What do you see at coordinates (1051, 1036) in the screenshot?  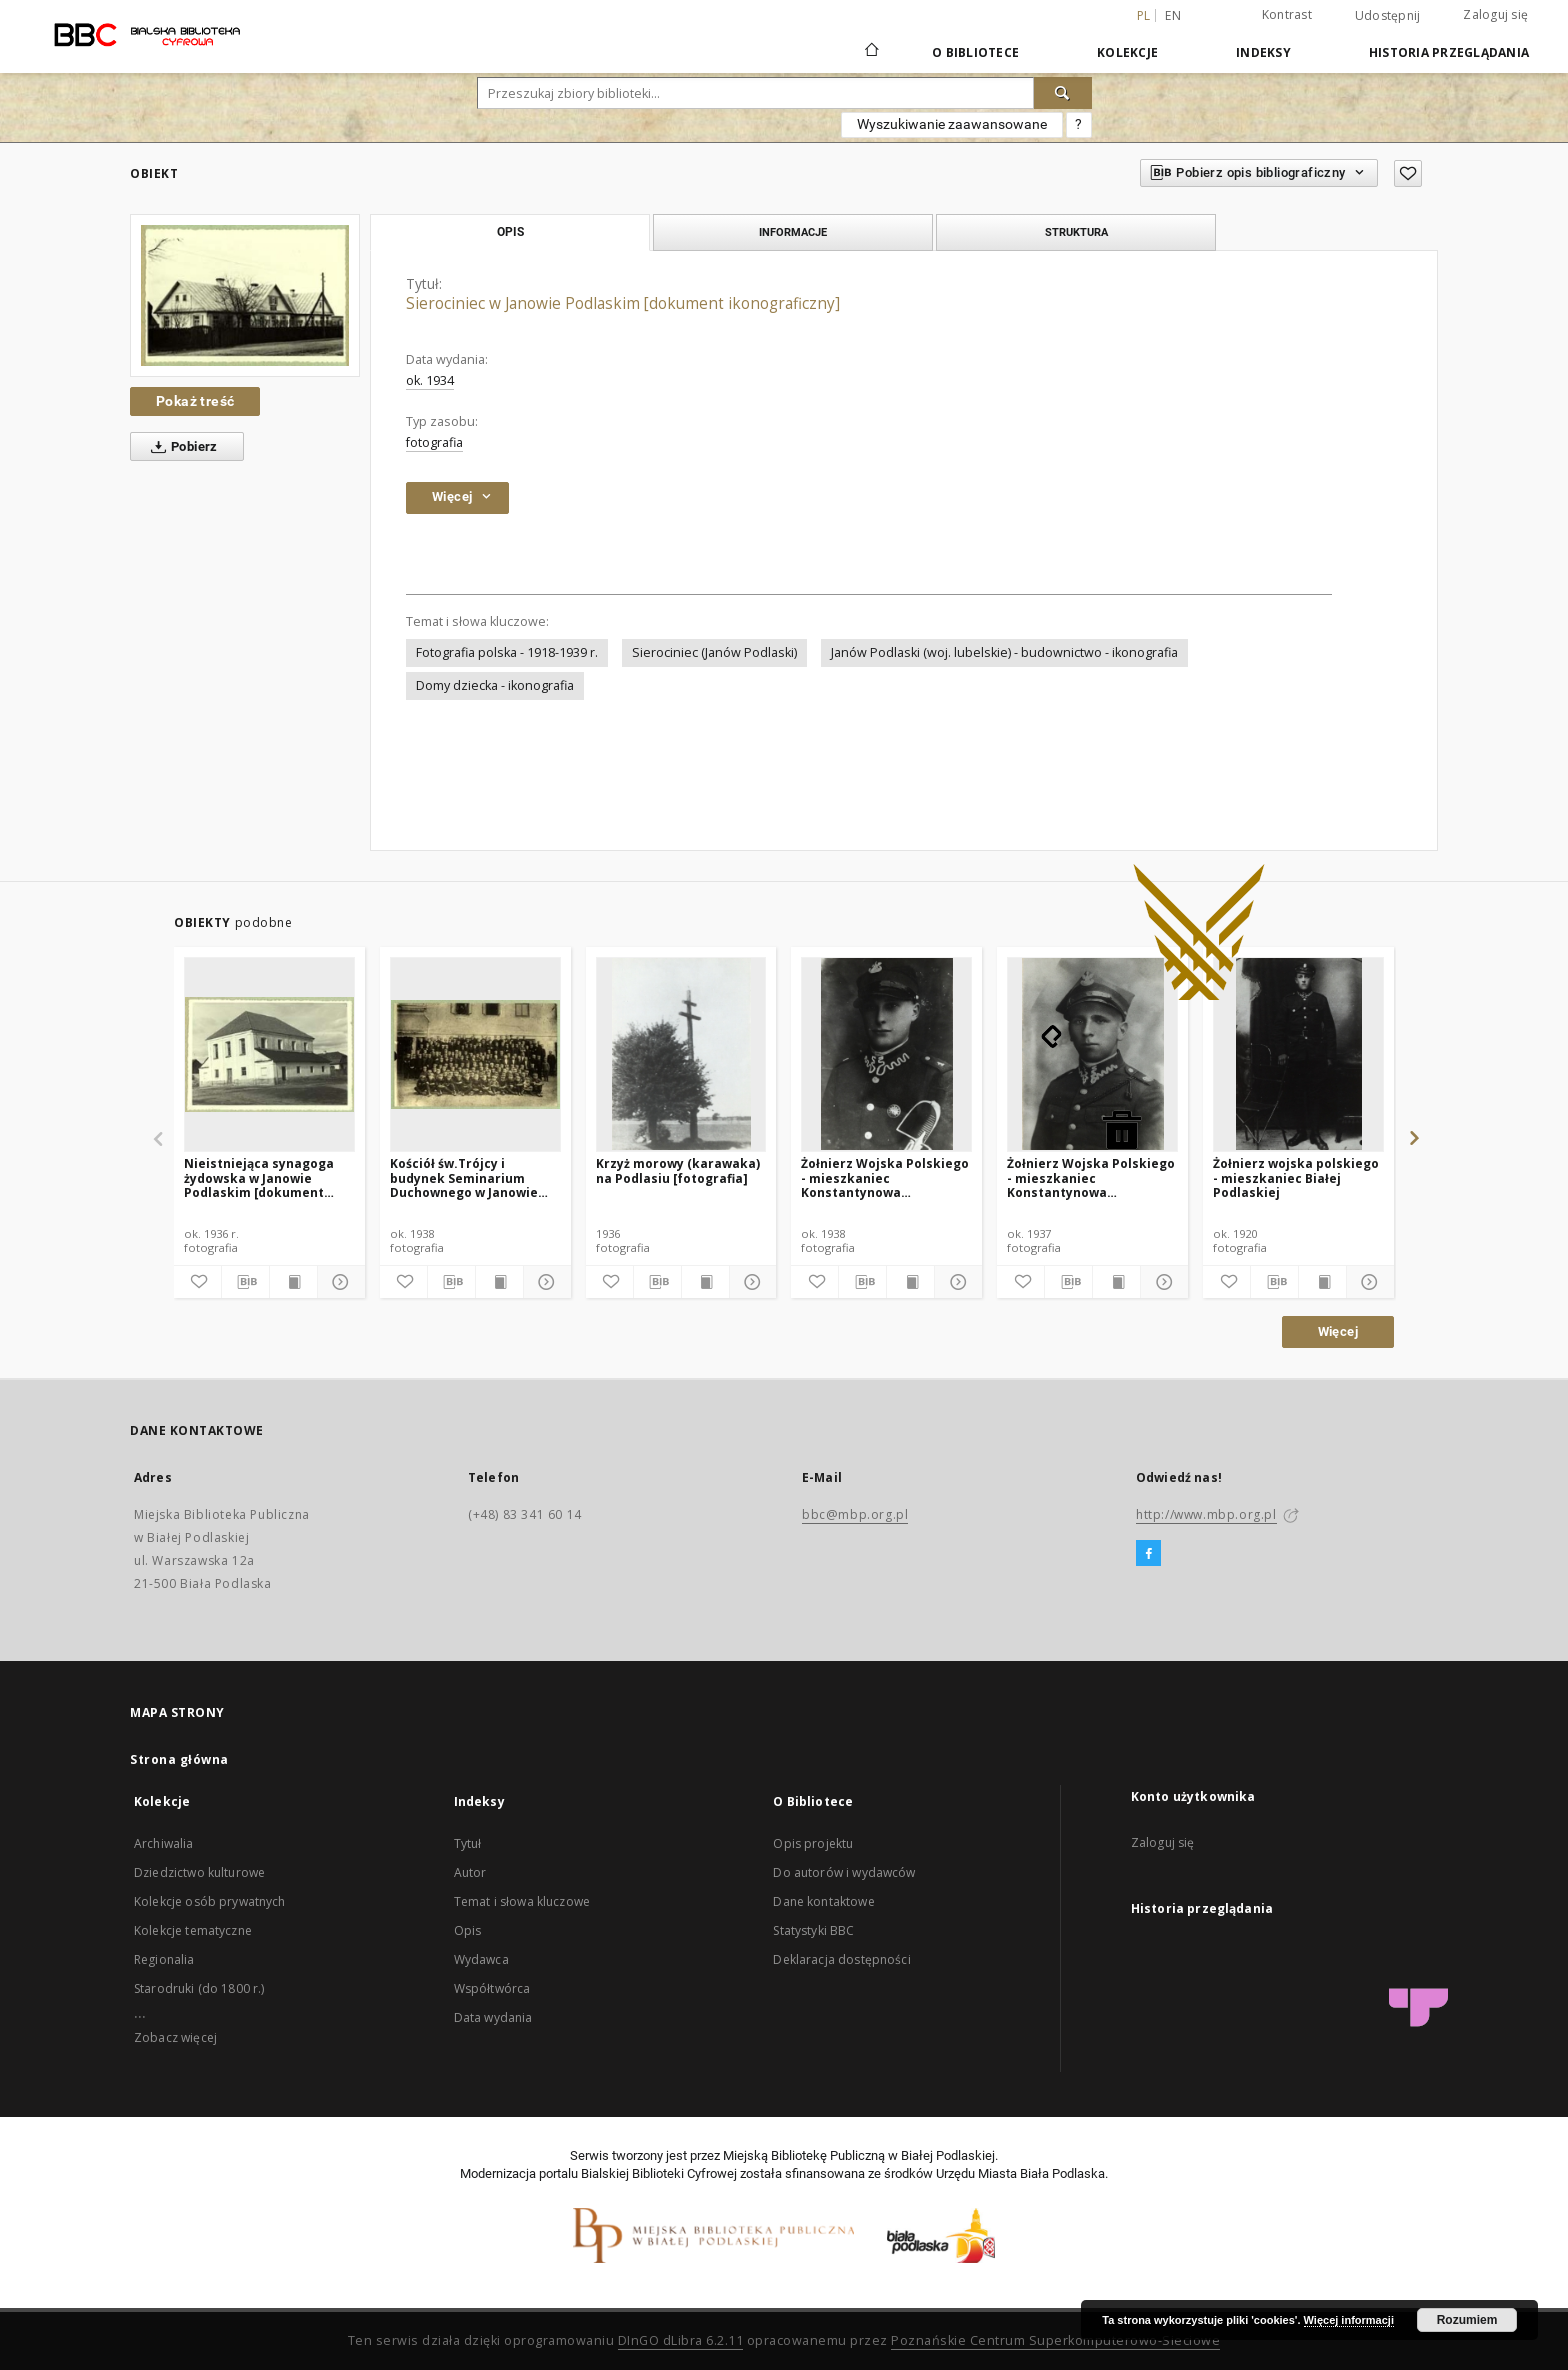 I see `open the Platzi learning platform` at bounding box center [1051, 1036].